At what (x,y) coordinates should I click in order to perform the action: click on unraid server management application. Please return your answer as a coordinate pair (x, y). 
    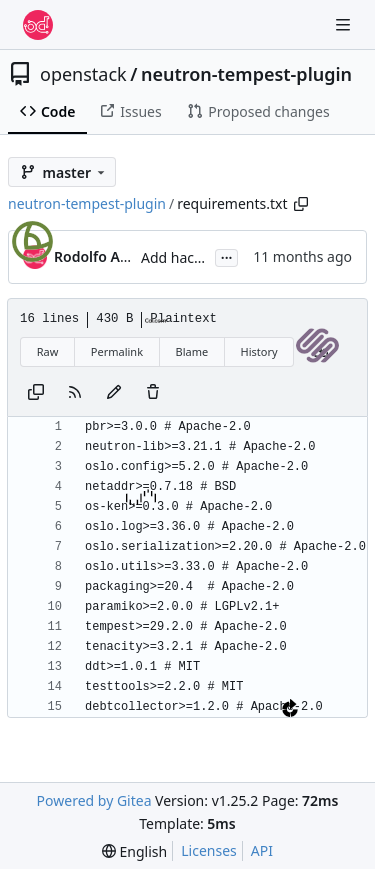
    Looking at the image, I should click on (141, 498).